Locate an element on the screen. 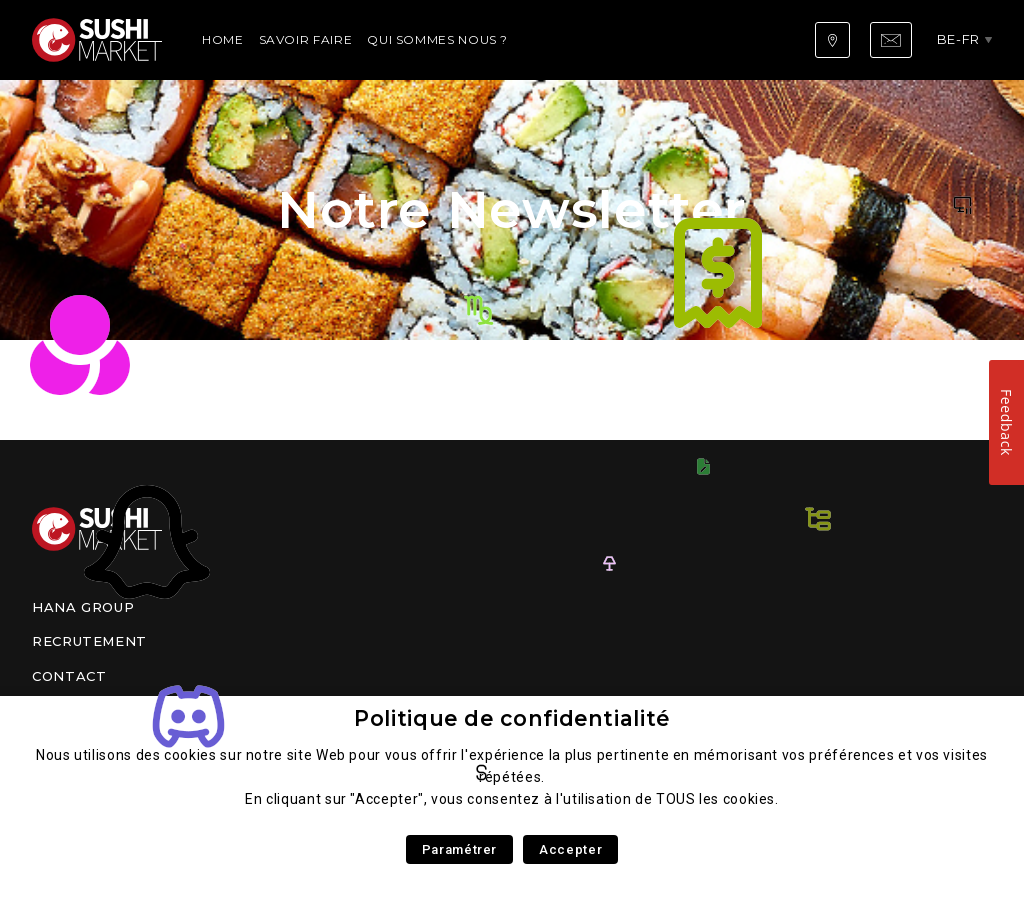 This screenshot has width=1024, height=899. open Discord is located at coordinates (188, 716).